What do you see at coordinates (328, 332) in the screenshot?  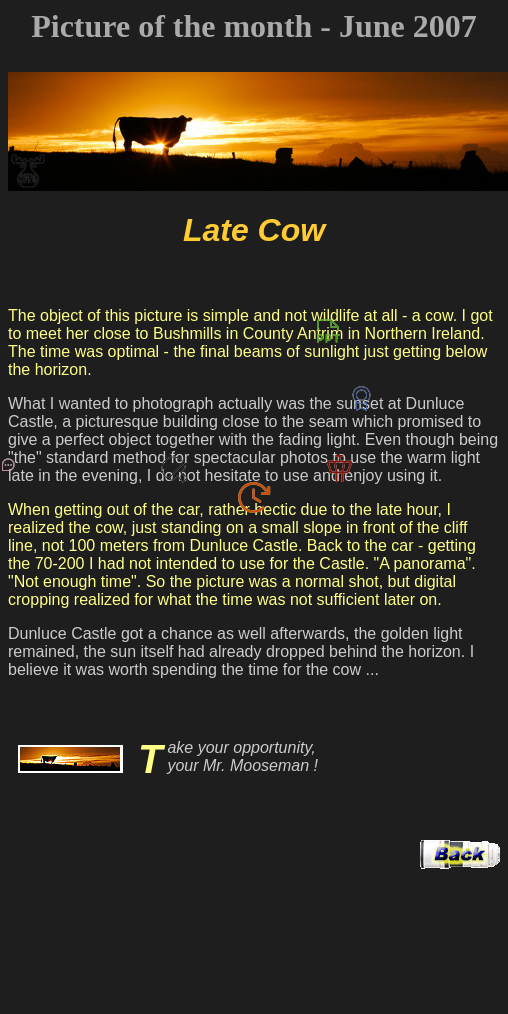 I see `open a PowerPoint presentation file` at bounding box center [328, 332].